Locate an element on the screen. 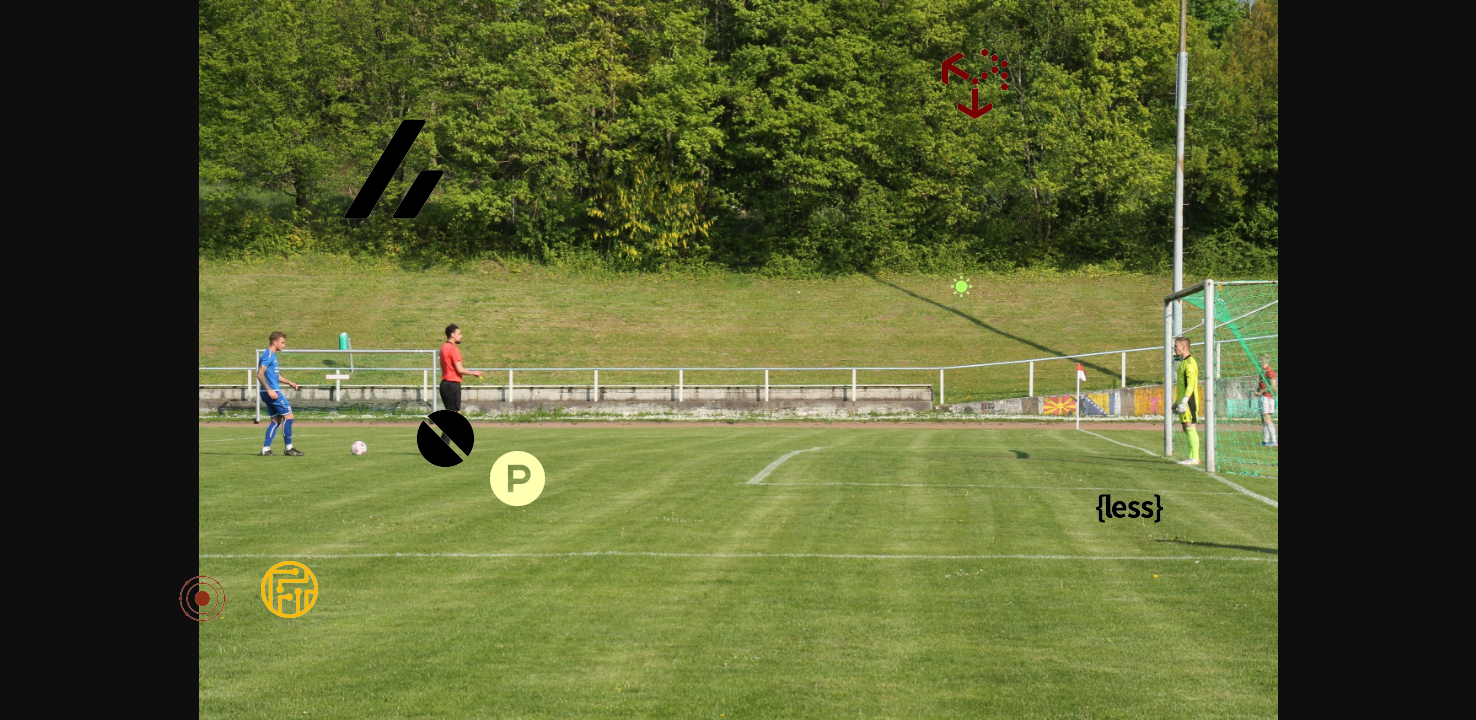 This screenshot has width=1476, height=720. indicates a blocked or restricted action is located at coordinates (445, 438).